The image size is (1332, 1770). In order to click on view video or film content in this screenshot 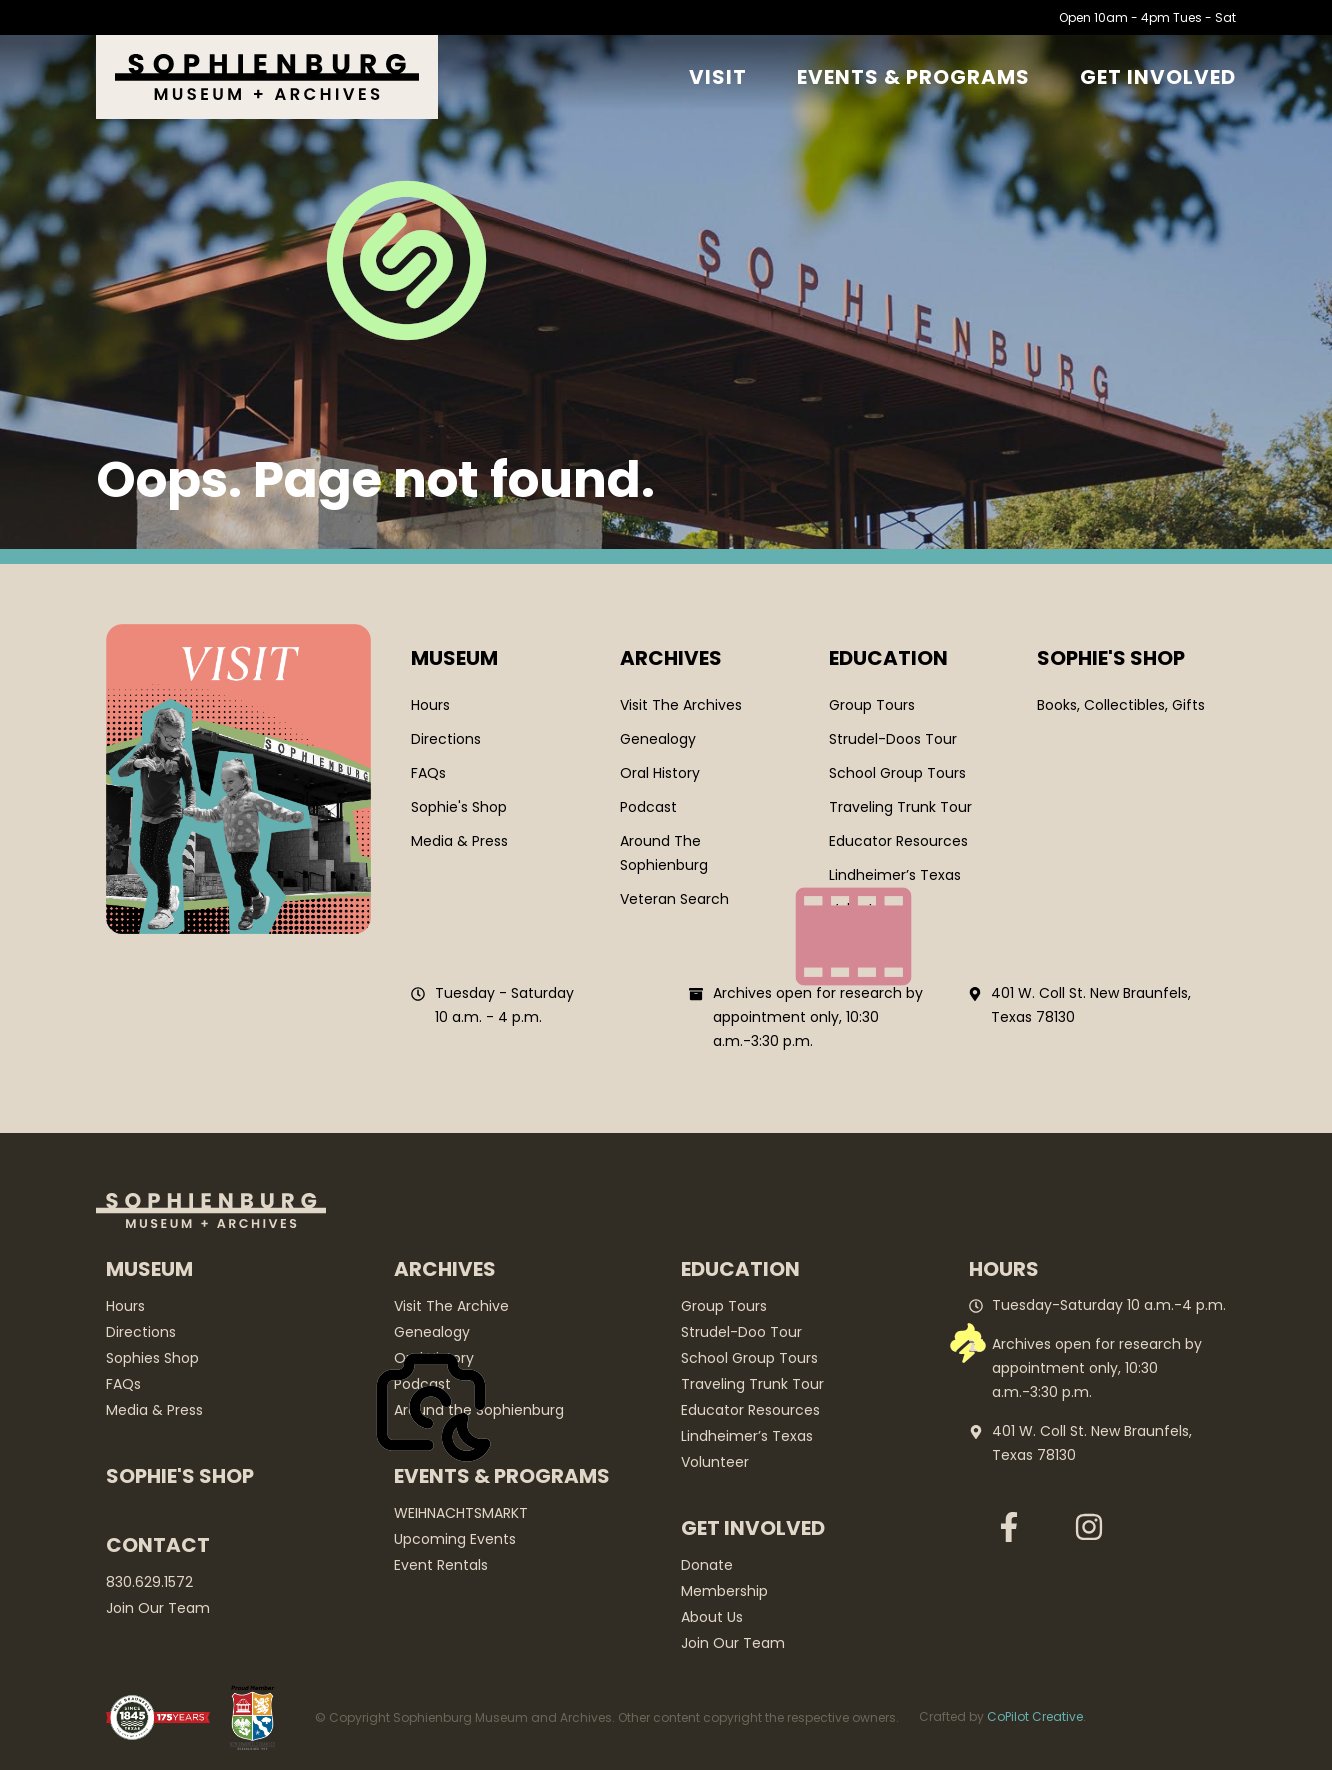, I will do `click(853, 936)`.